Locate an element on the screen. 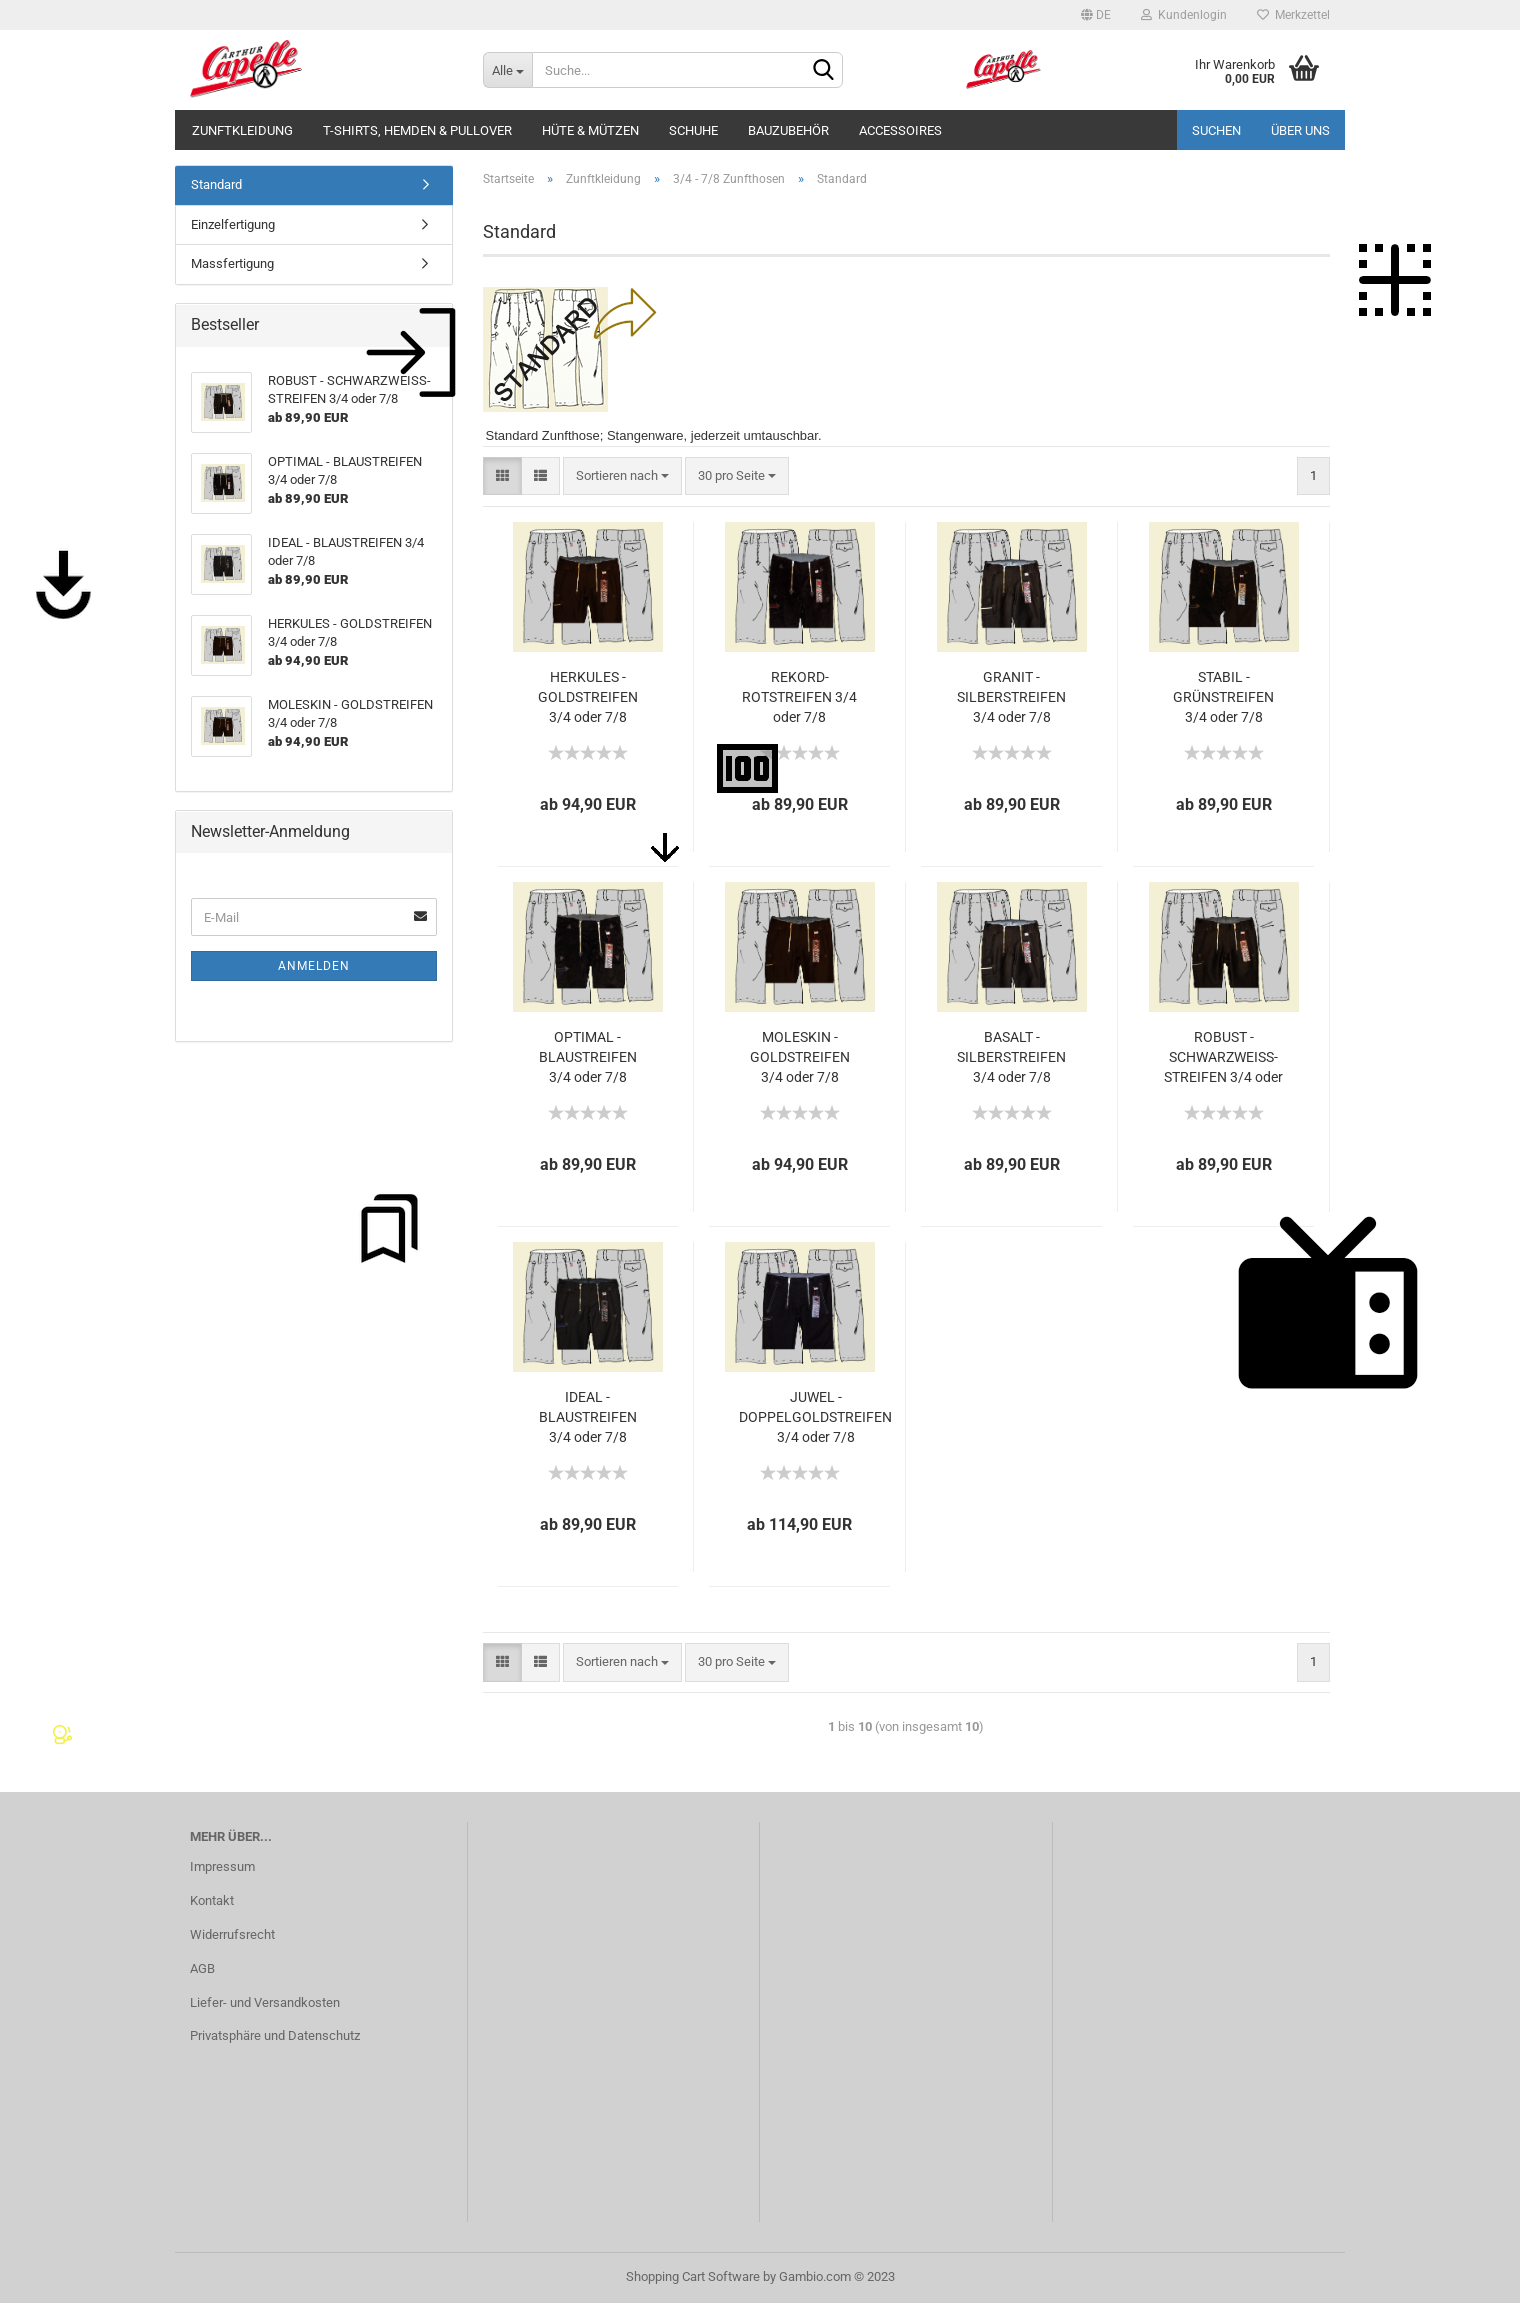 The image size is (1520, 2303). scroll down or view more content is located at coordinates (665, 848).